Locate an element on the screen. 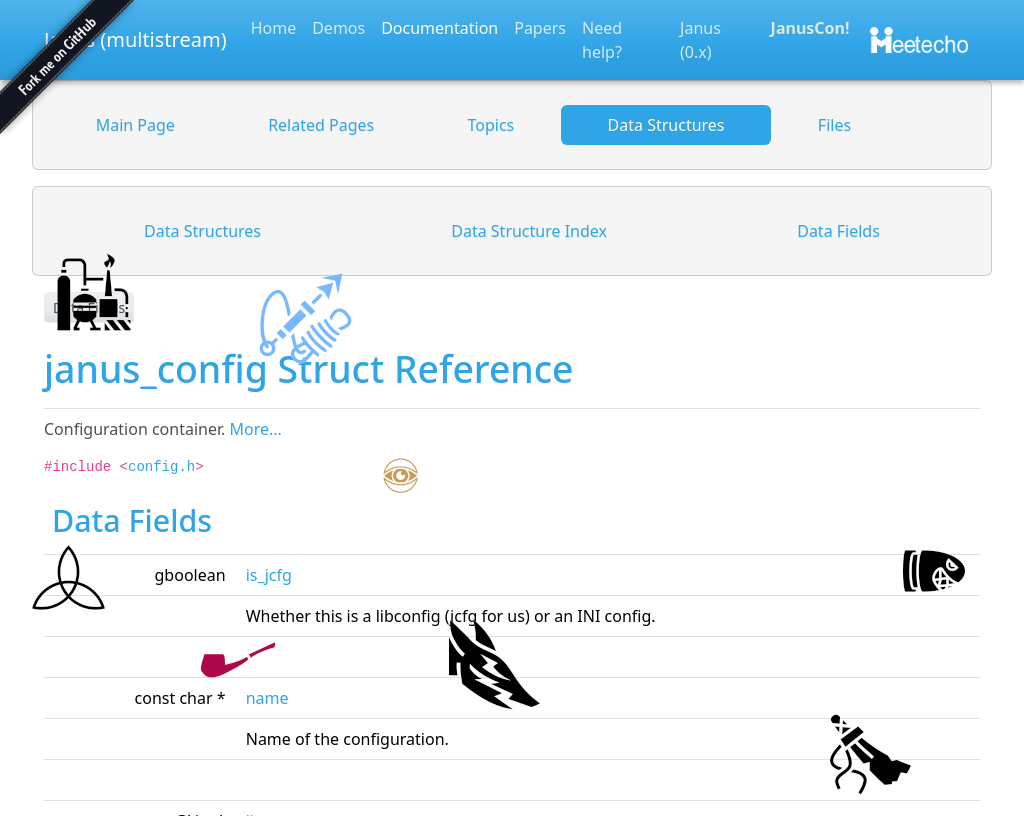 This screenshot has width=1024, height=816. indicates a broken or degraded weapon in inventory is located at coordinates (870, 754).